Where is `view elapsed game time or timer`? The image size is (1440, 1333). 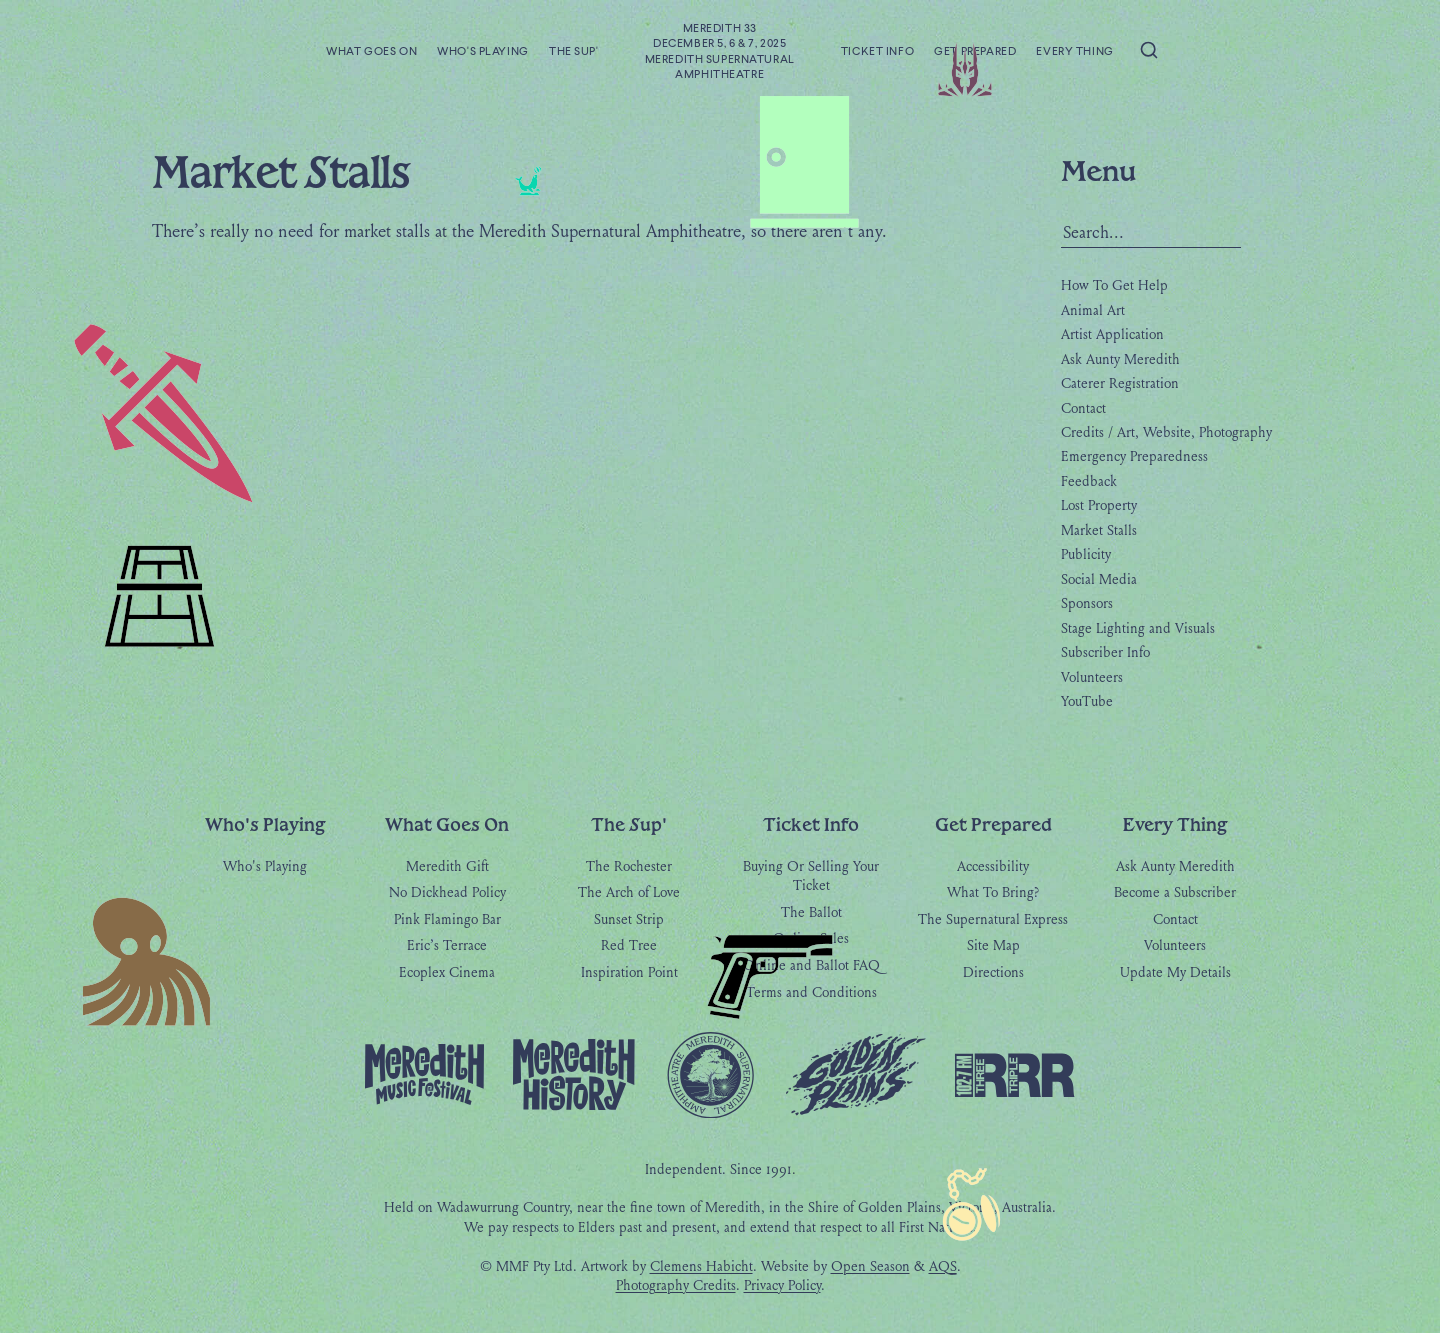
view elapsed game time or timer is located at coordinates (971, 1204).